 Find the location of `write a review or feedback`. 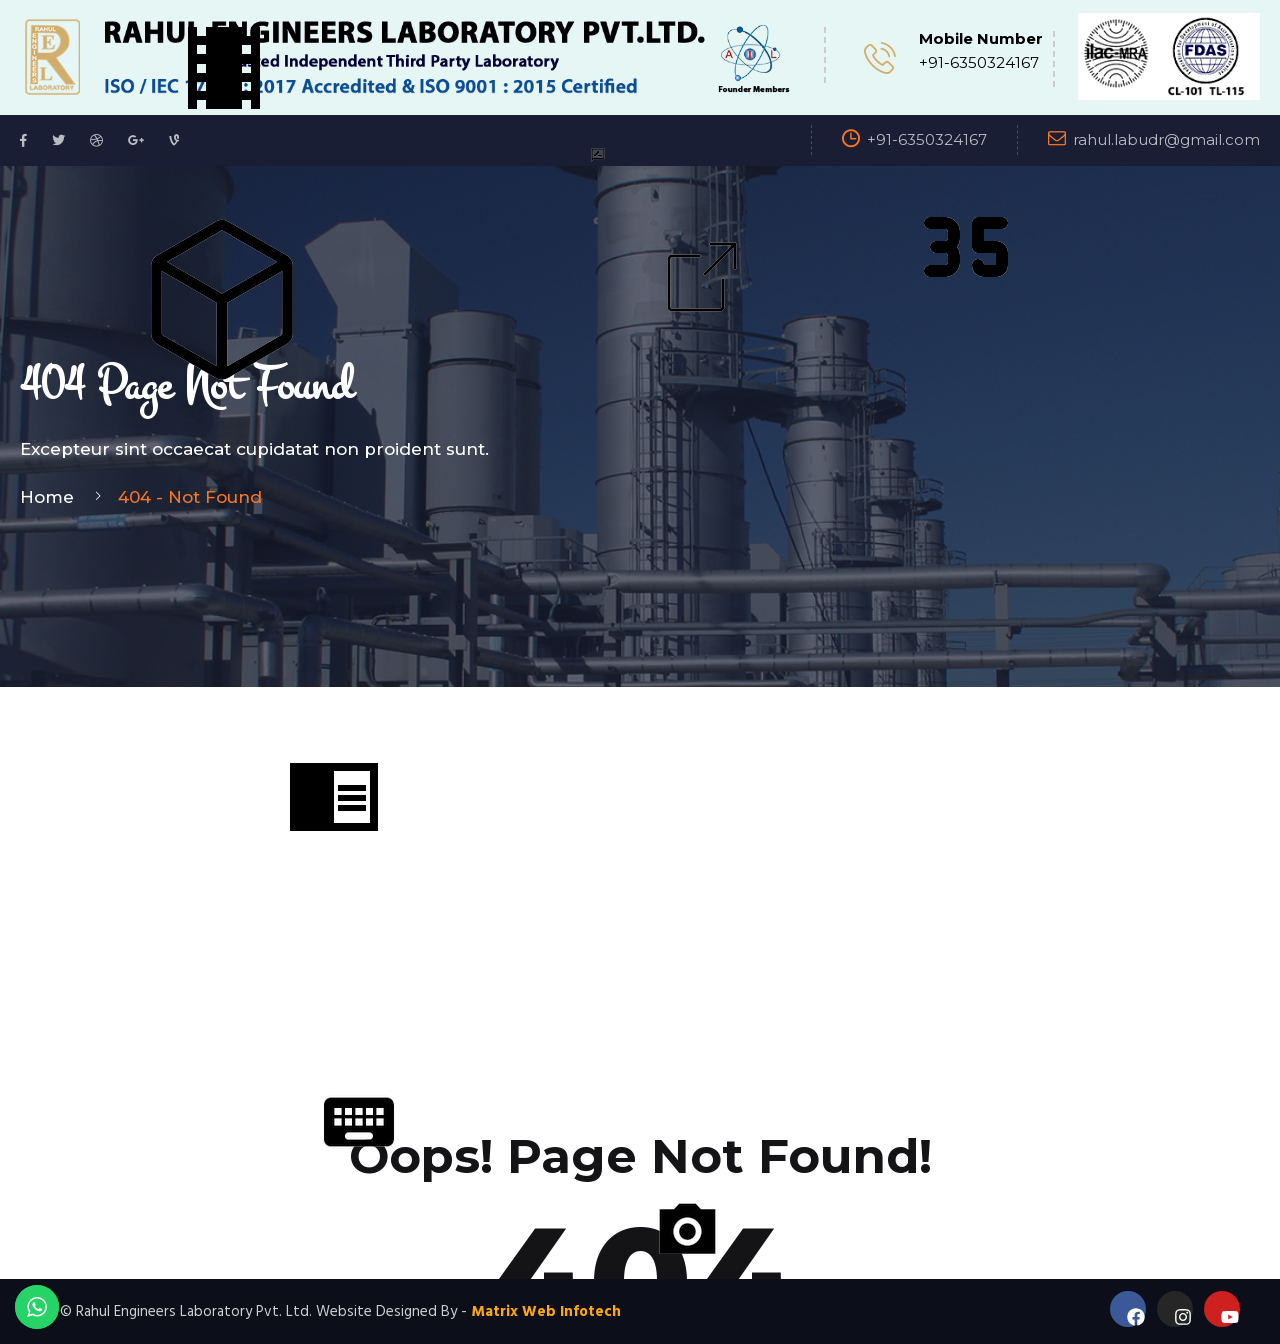

write a review or feedback is located at coordinates (598, 155).